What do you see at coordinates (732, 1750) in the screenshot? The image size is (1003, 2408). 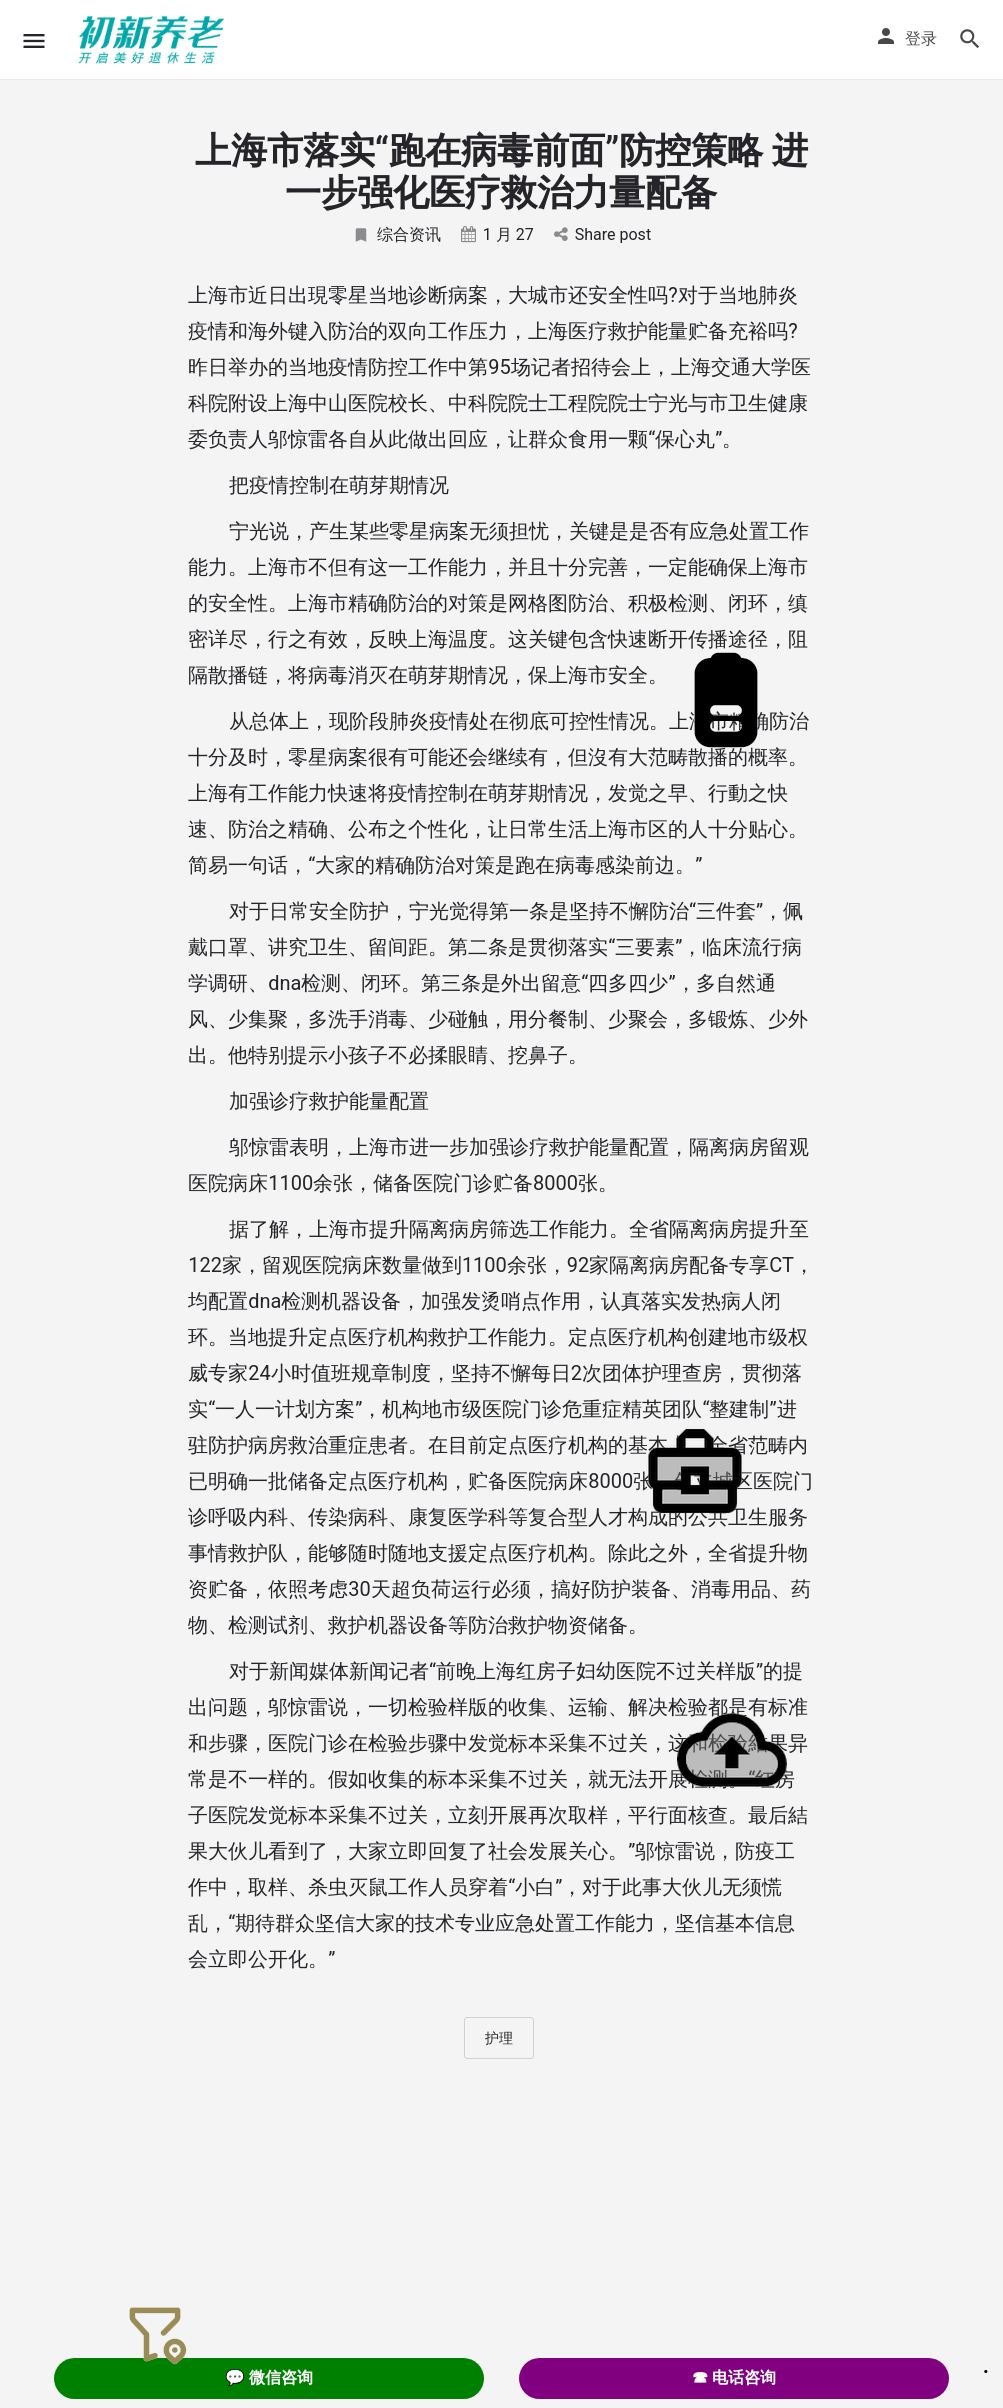 I see `upload file to cloud storage` at bounding box center [732, 1750].